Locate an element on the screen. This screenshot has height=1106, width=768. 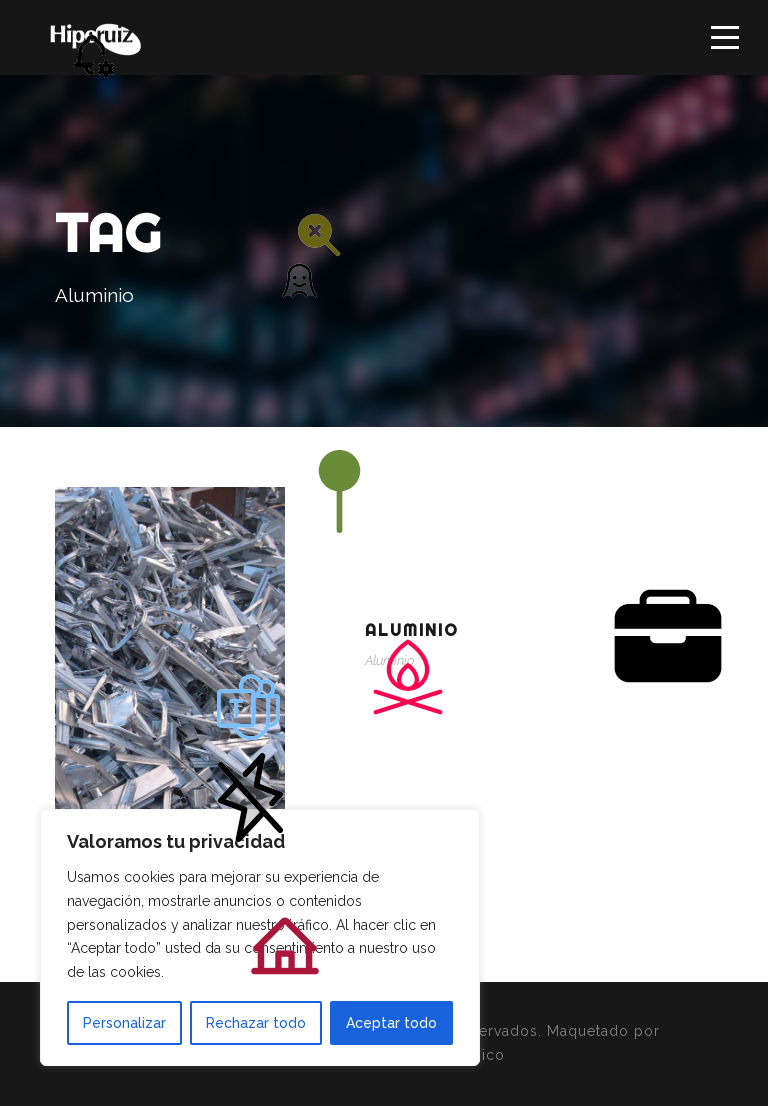
access outdoor or camping-related features is located at coordinates (408, 677).